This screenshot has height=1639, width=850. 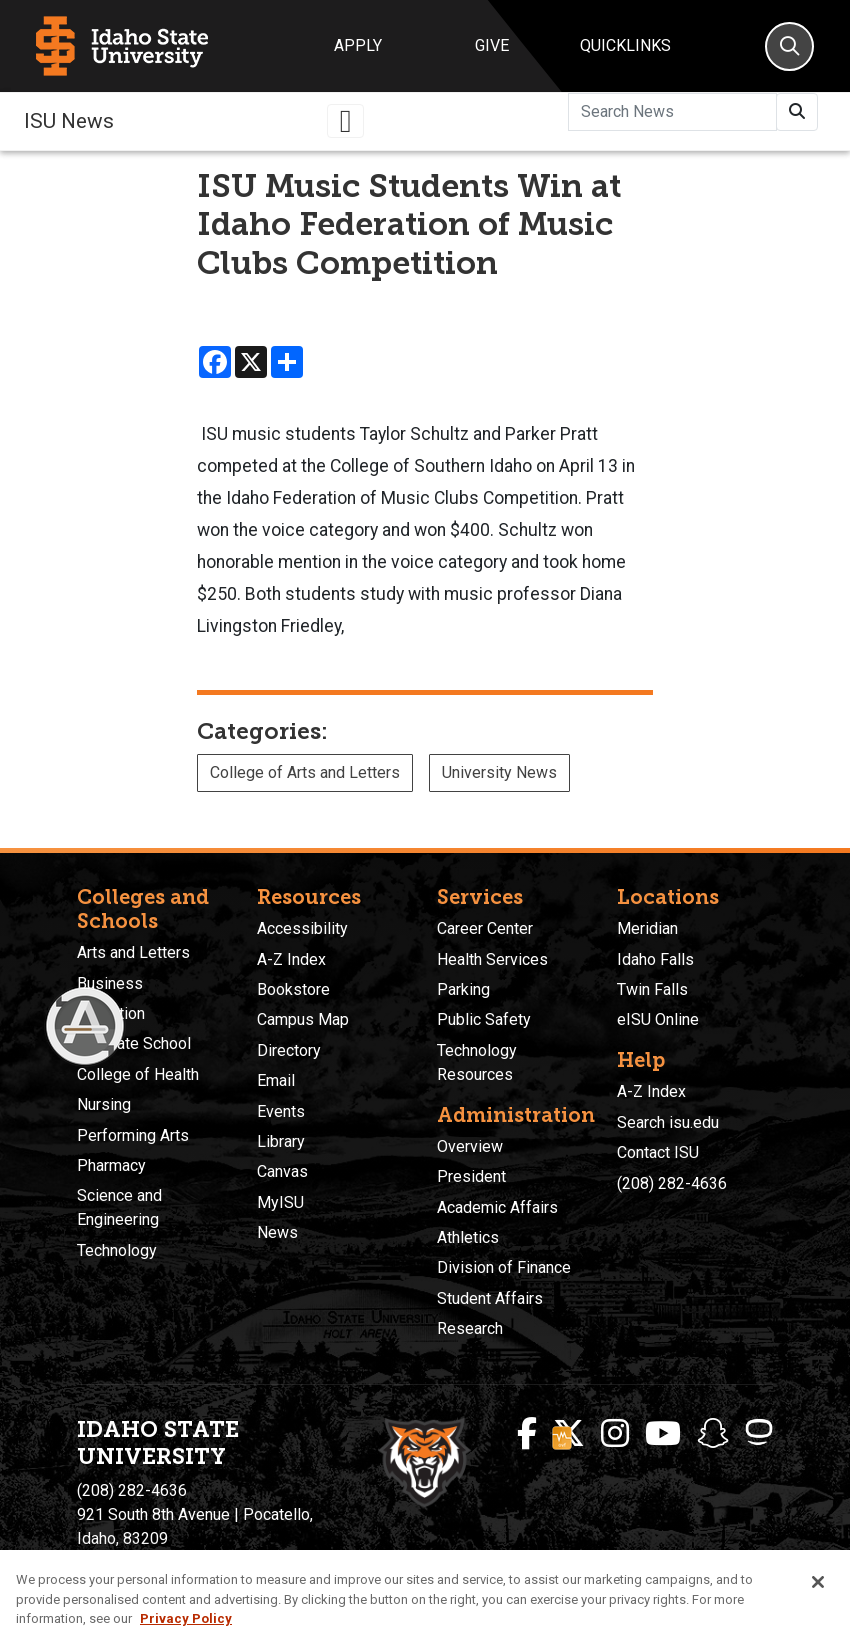 I want to click on open a VirtualBox appliance file, so click(x=562, y=1438).